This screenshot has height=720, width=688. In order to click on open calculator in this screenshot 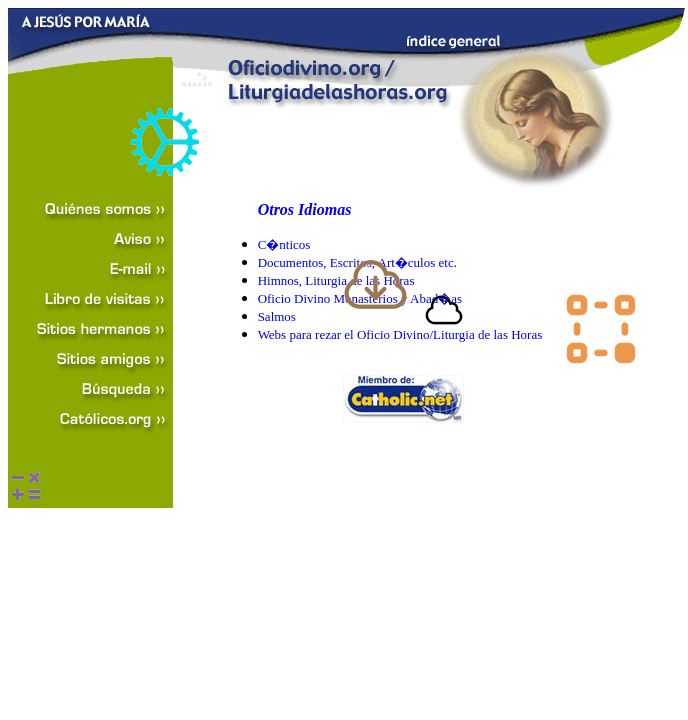, I will do `click(26, 486)`.